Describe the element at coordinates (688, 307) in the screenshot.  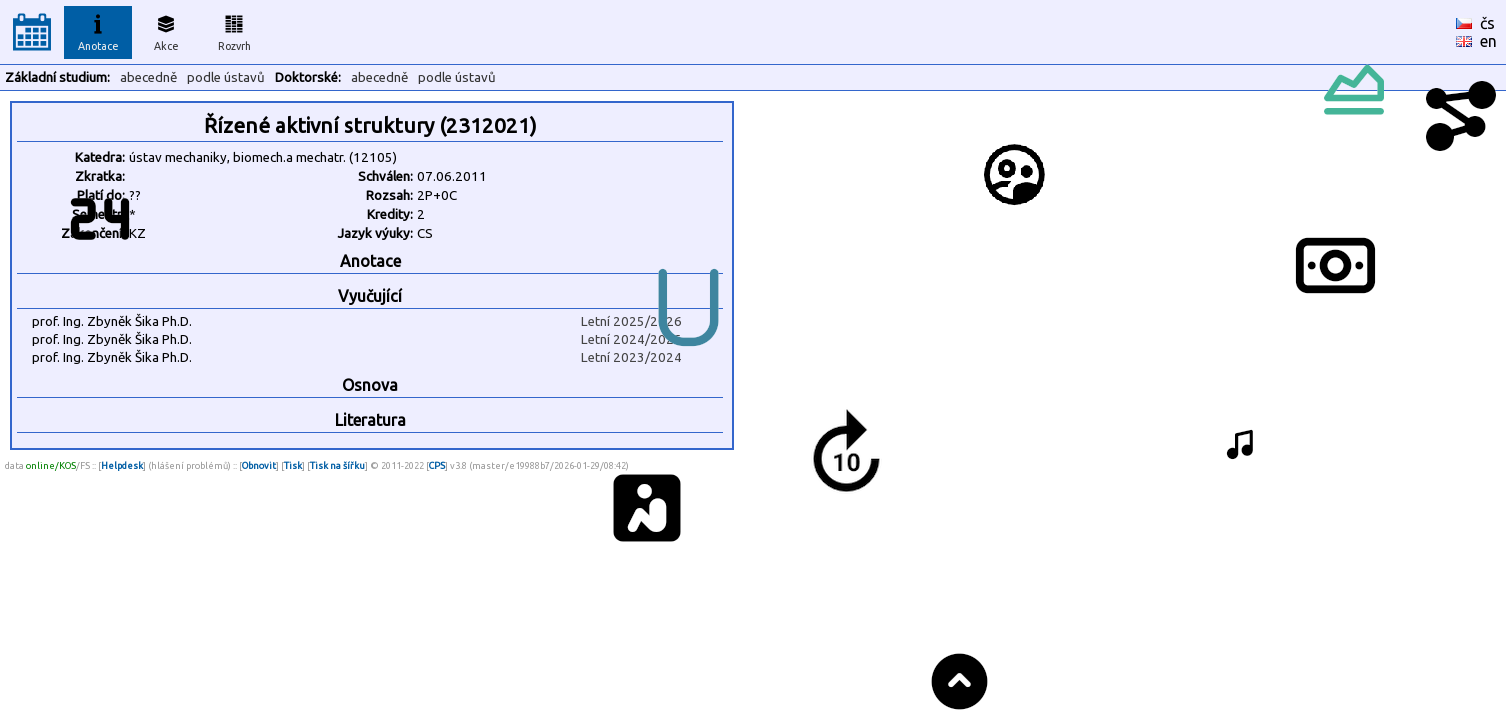
I see `represents the letter U in text or keyboard input` at that location.